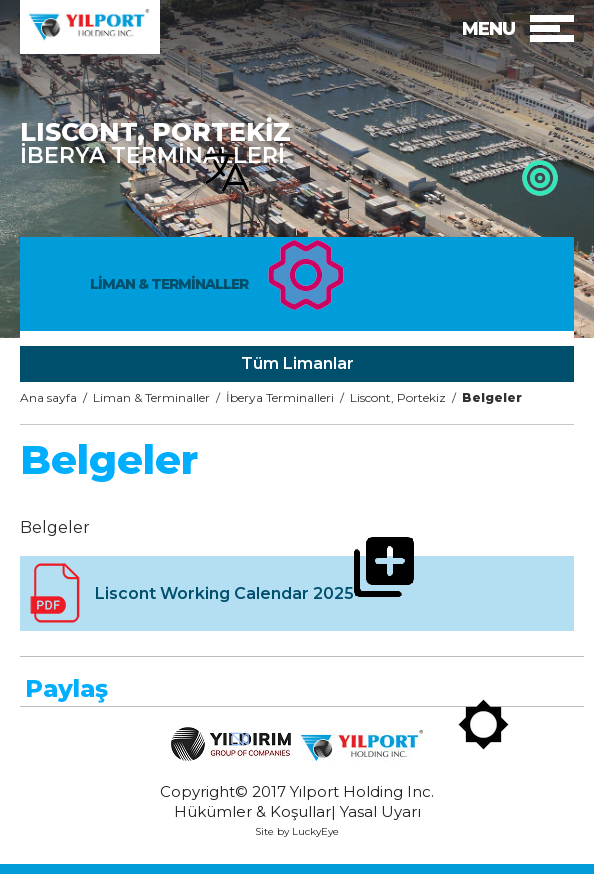 The height and width of the screenshot is (874, 594). I want to click on set a goal or target, so click(540, 178).